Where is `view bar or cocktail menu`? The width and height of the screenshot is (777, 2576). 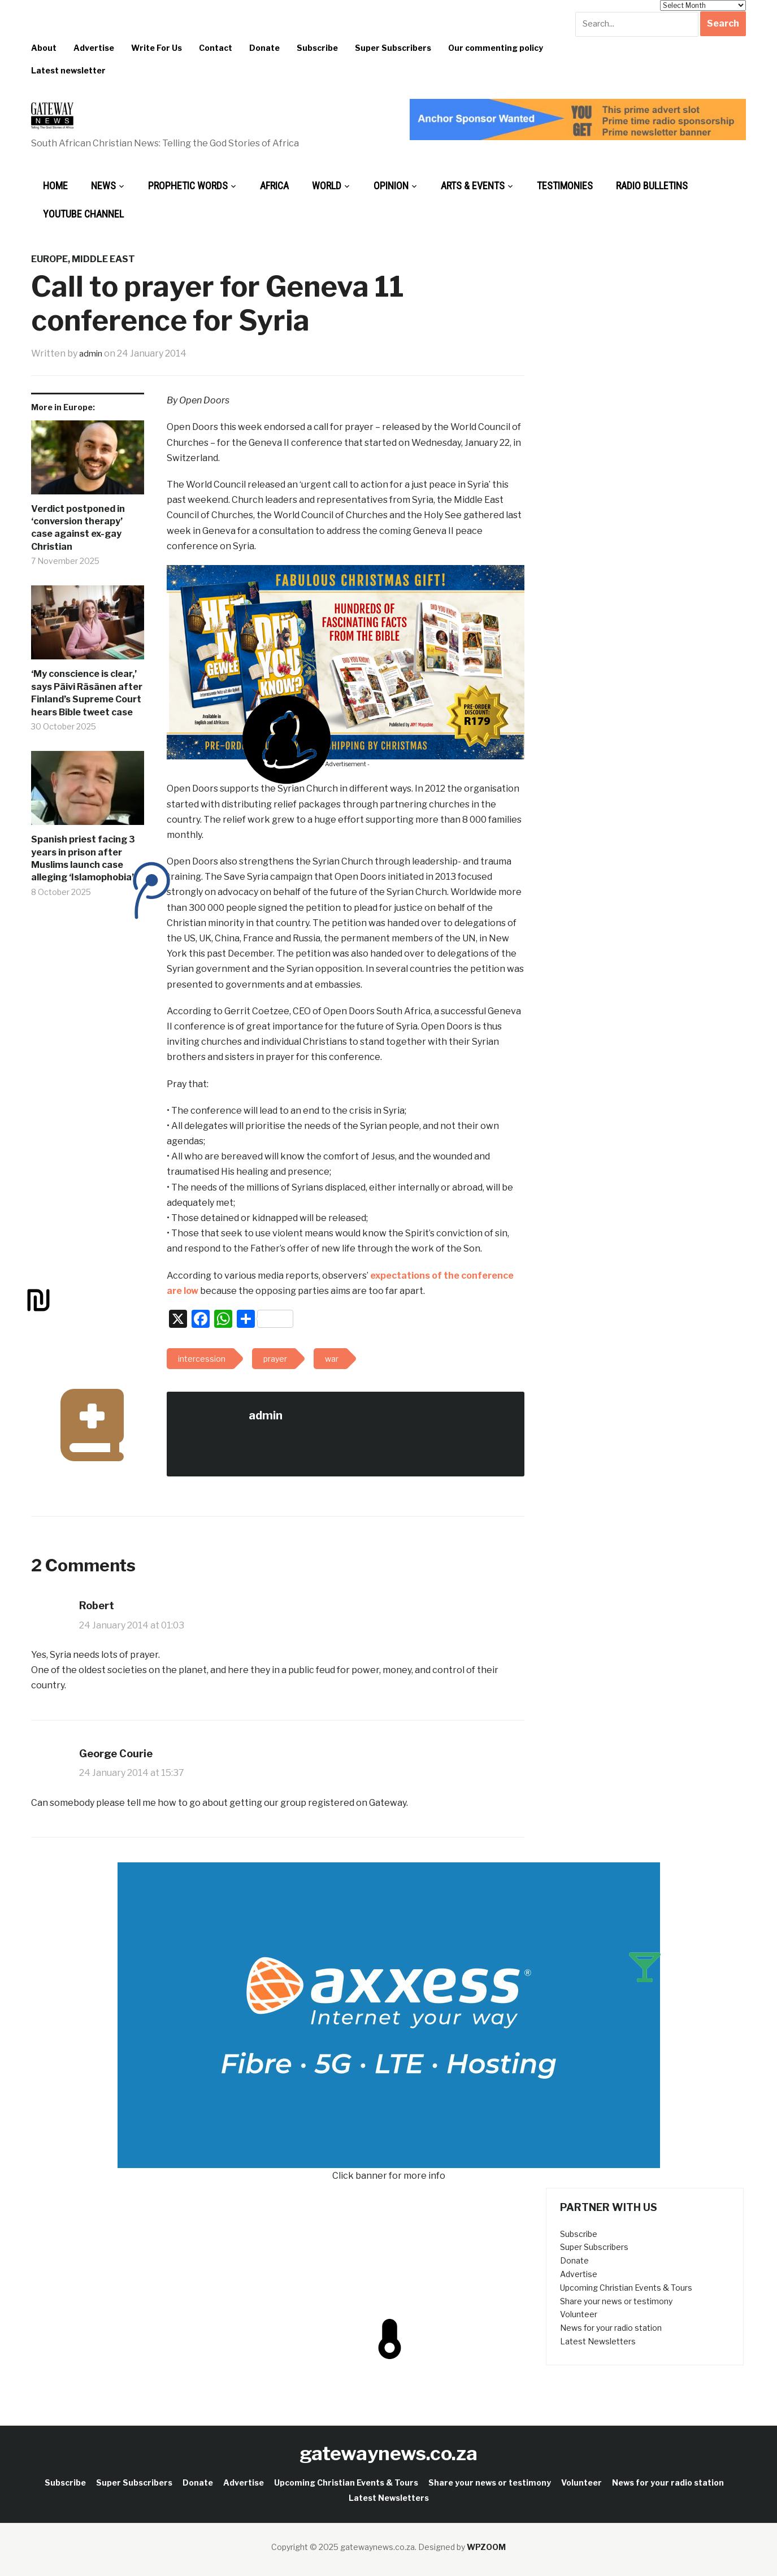 view bar or cocktail menu is located at coordinates (645, 1966).